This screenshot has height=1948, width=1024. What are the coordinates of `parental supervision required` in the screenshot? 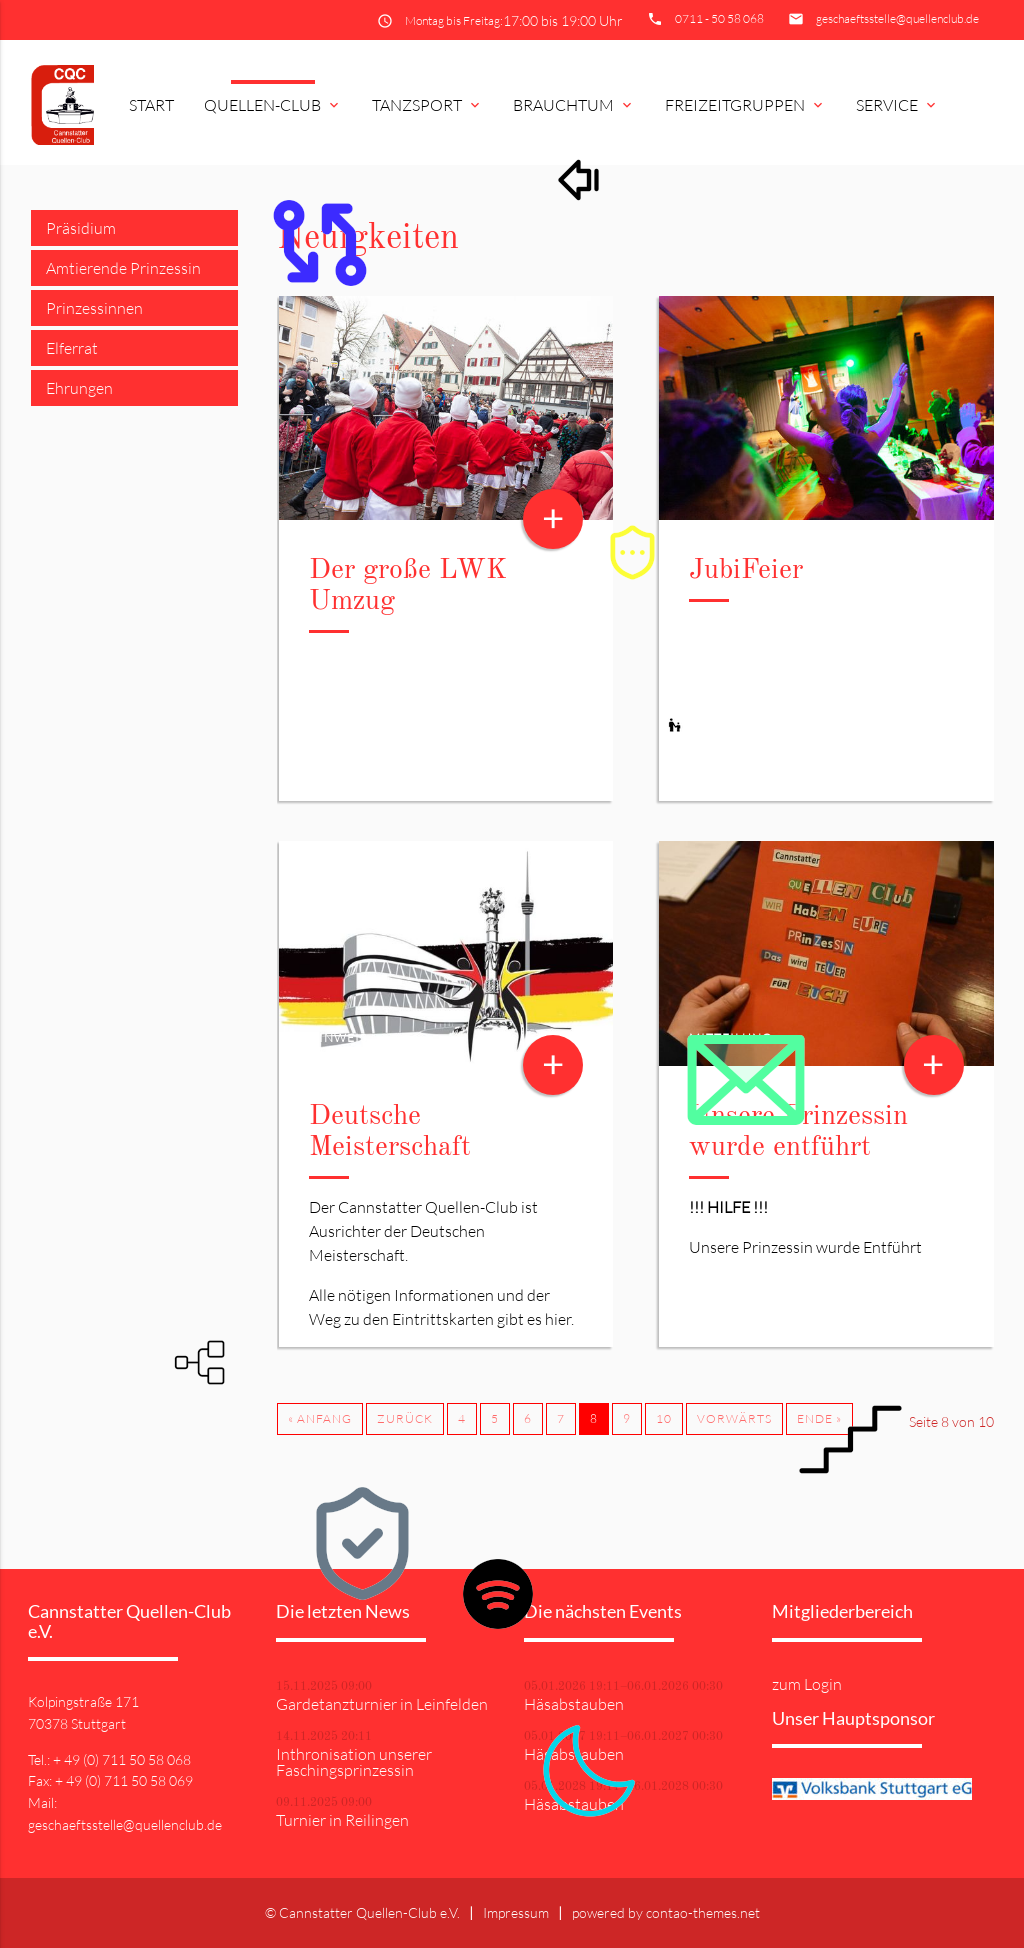 It's located at (675, 725).